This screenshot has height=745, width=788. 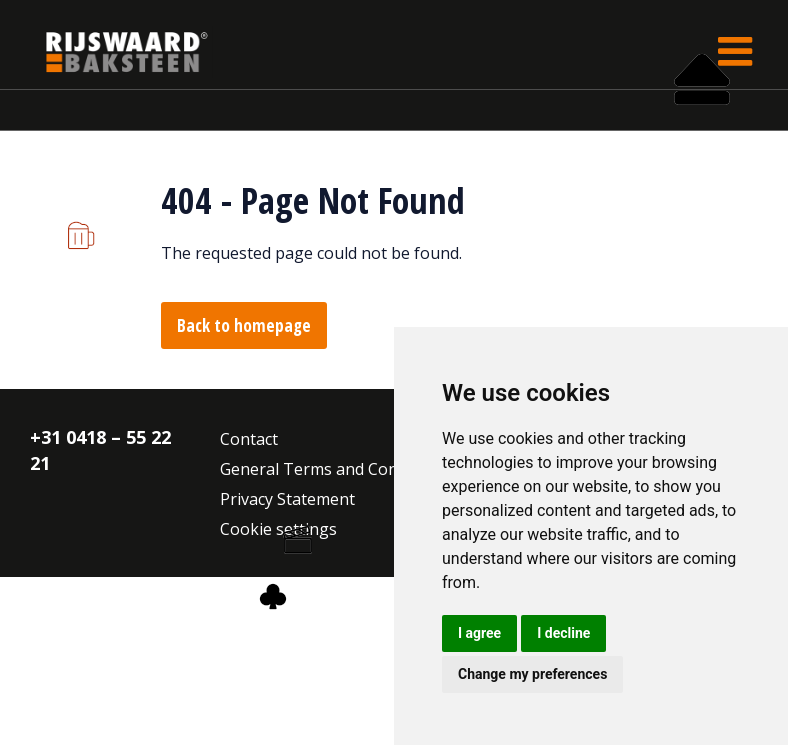 I want to click on access video or movie content, so click(x=298, y=541).